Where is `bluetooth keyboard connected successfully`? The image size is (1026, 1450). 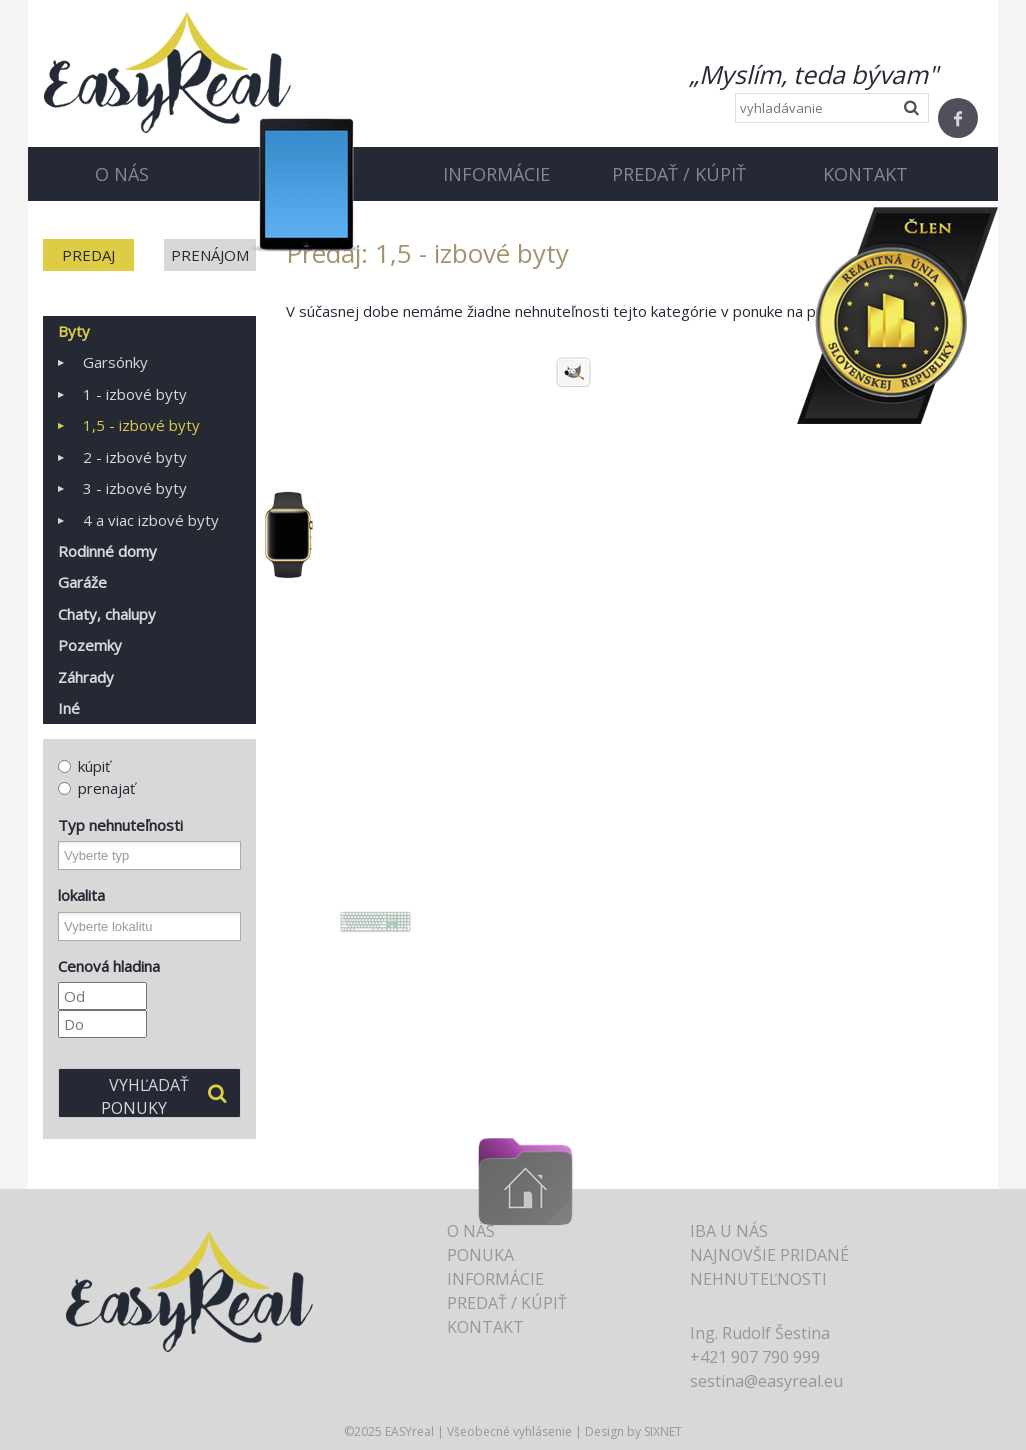 bluetooth keyboard connected successfully is located at coordinates (375, 921).